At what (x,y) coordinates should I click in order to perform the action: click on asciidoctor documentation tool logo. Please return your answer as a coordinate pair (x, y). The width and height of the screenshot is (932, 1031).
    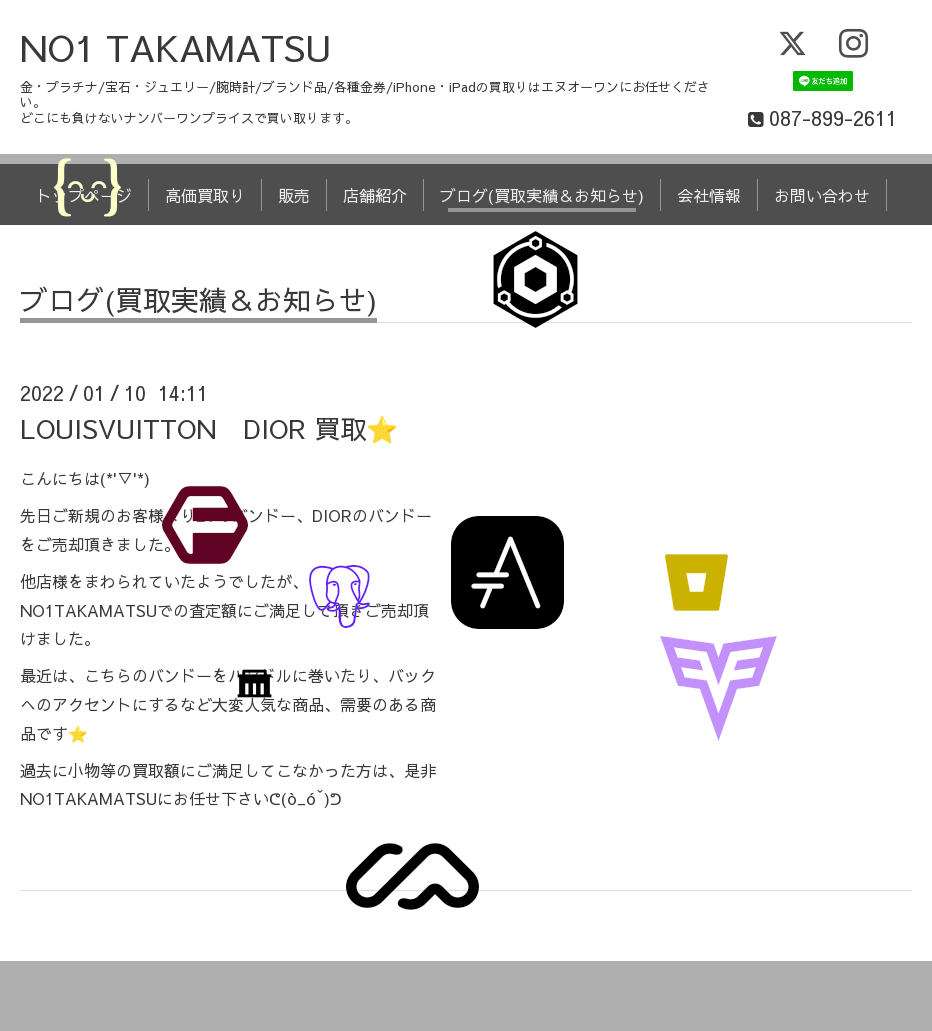
    Looking at the image, I should click on (507, 572).